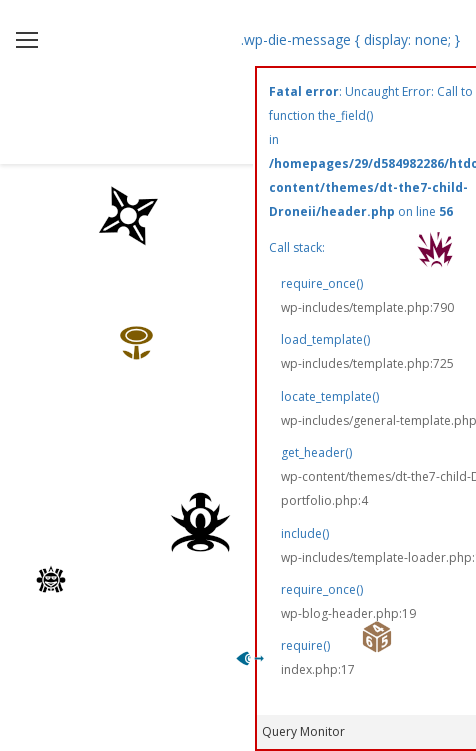 This screenshot has height=751, width=476. Describe the element at coordinates (250, 658) in the screenshot. I see `look at or focus on a target object` at that location.